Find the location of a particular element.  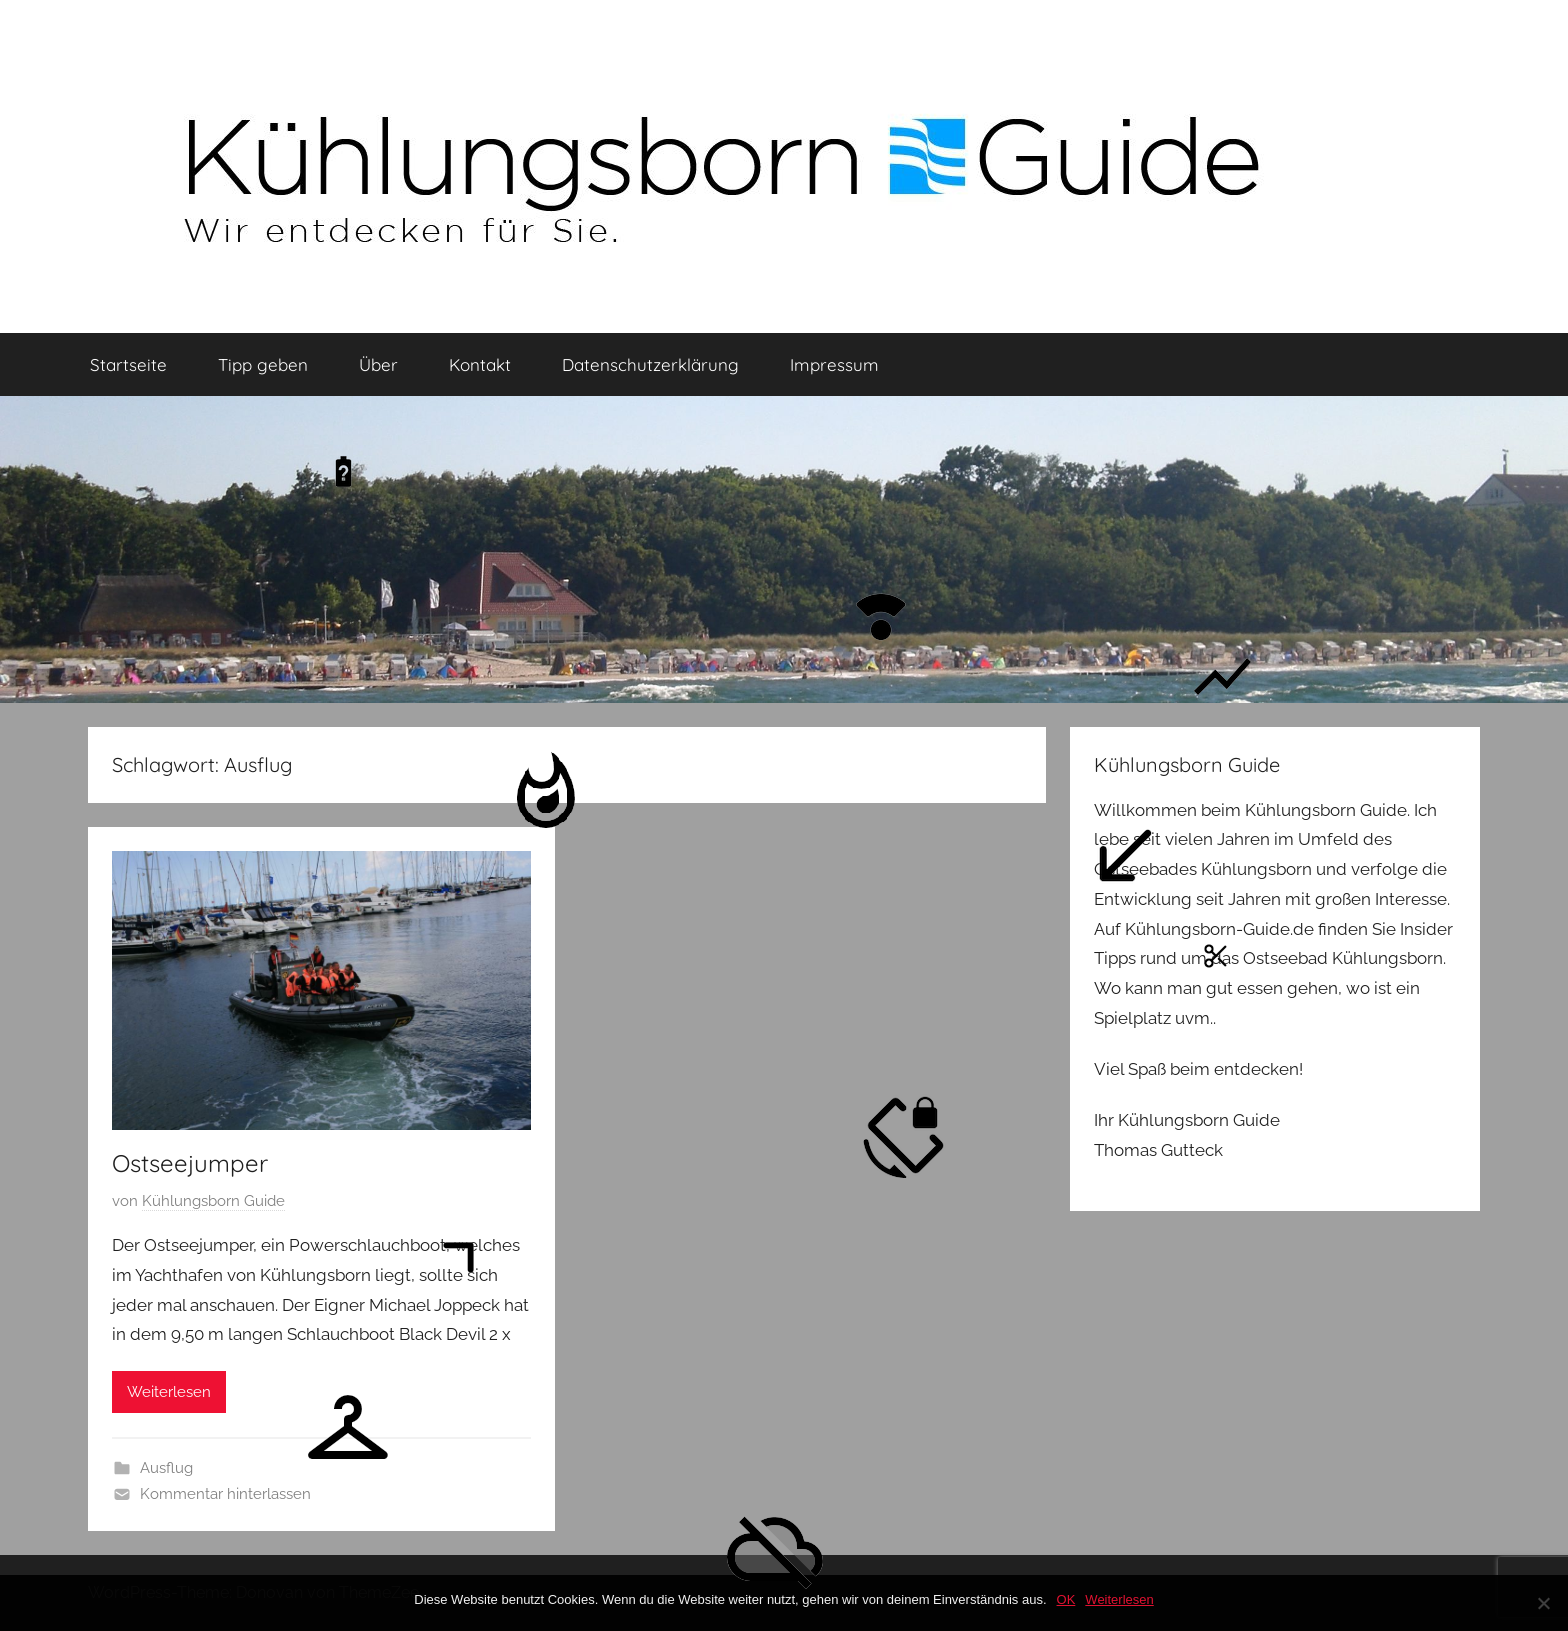

access wardrobe or clothing options is located at coordinates (348, 1427).